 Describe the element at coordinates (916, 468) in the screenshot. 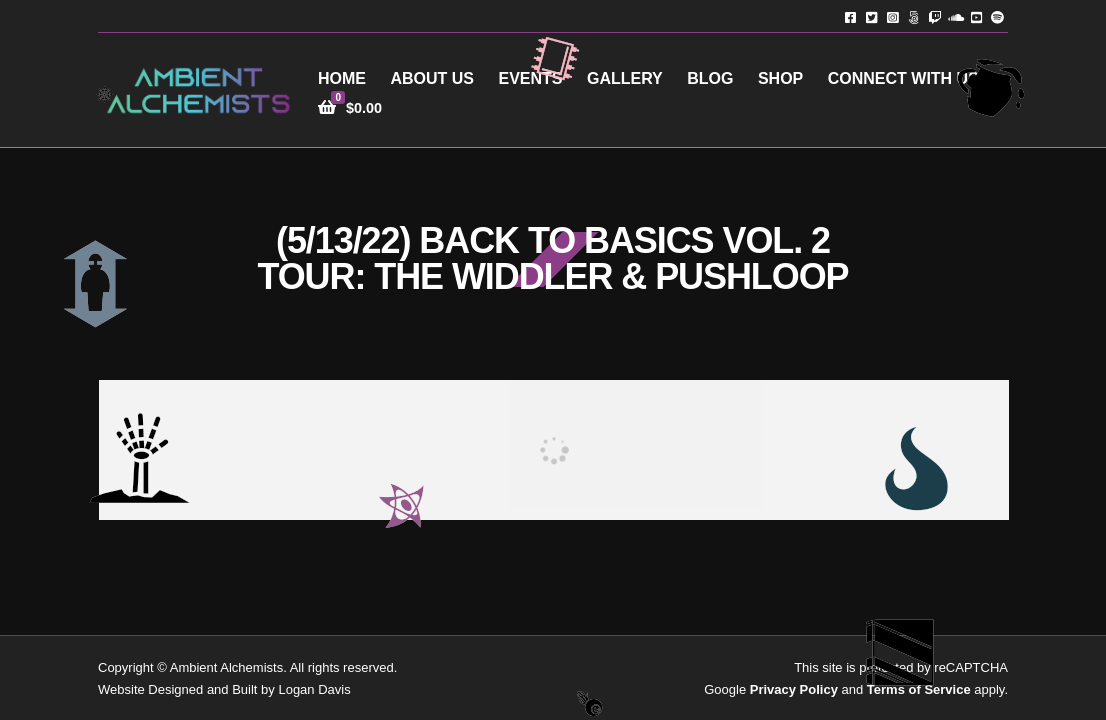

I see `indicates hot or trending content` at that location.